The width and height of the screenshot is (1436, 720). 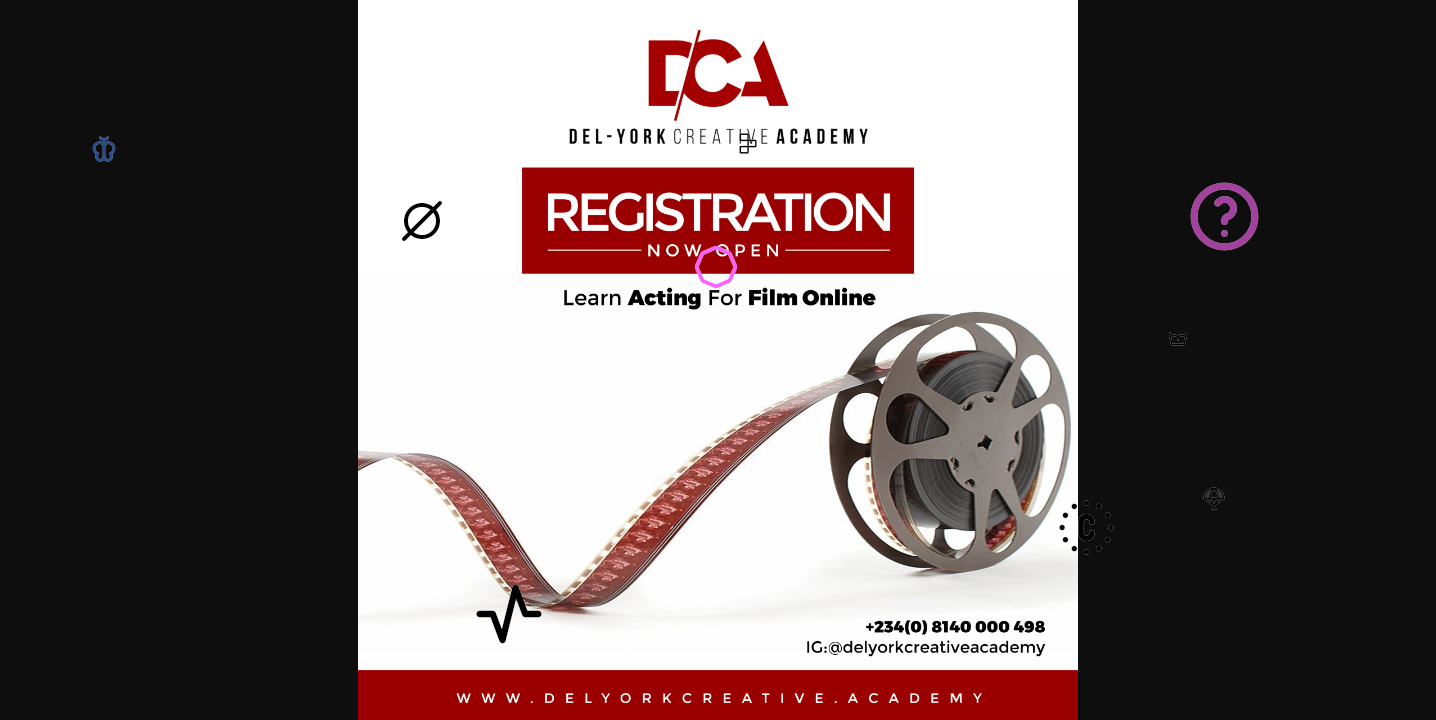 I want to click on view activity or health metrics, so click(x=509, y=614).